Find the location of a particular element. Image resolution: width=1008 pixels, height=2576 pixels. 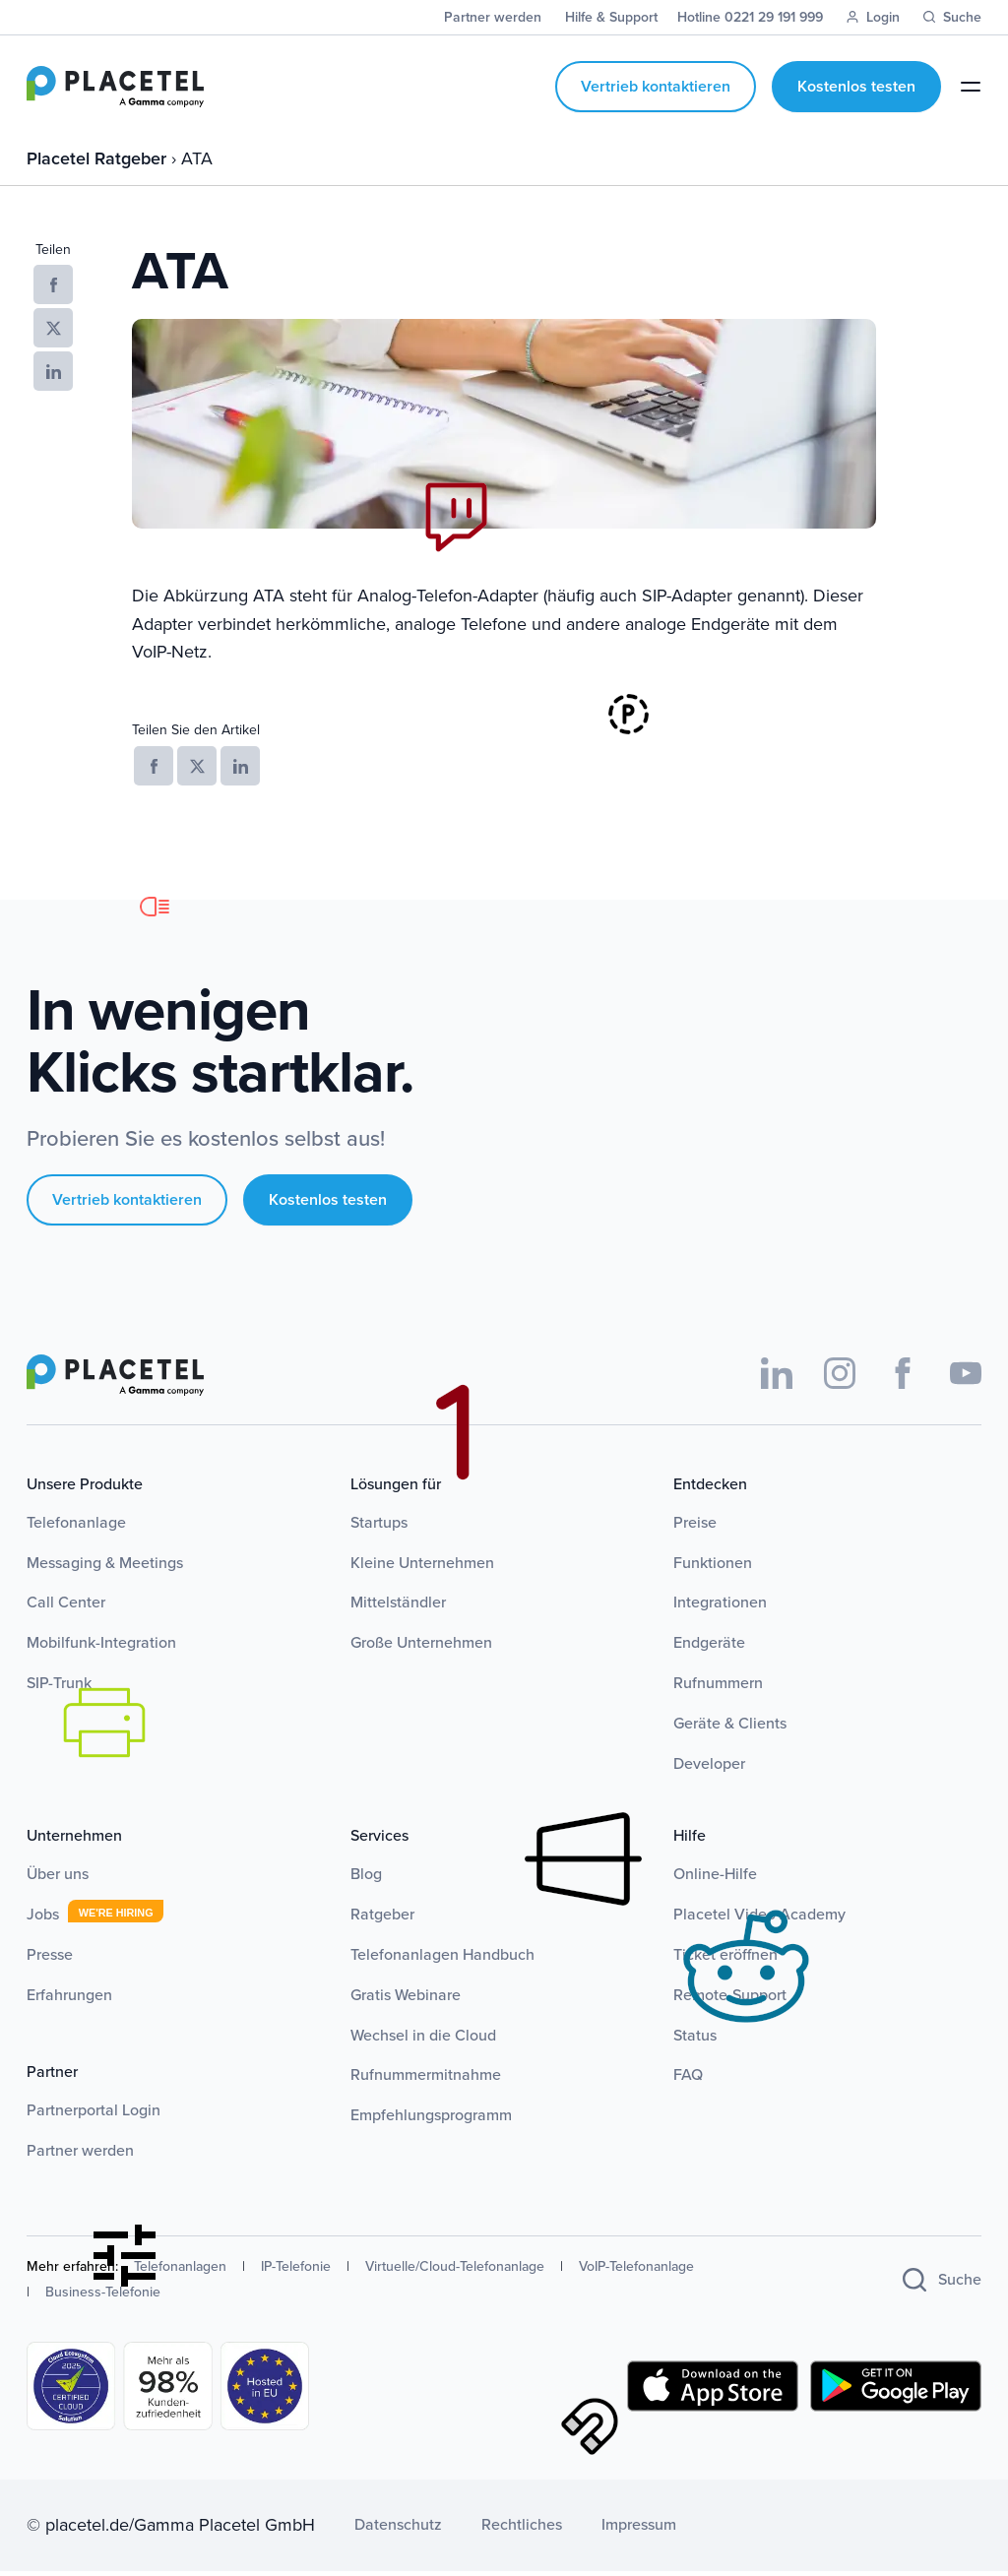

adjust settings or preferences is located at coordinates (124, 2255).